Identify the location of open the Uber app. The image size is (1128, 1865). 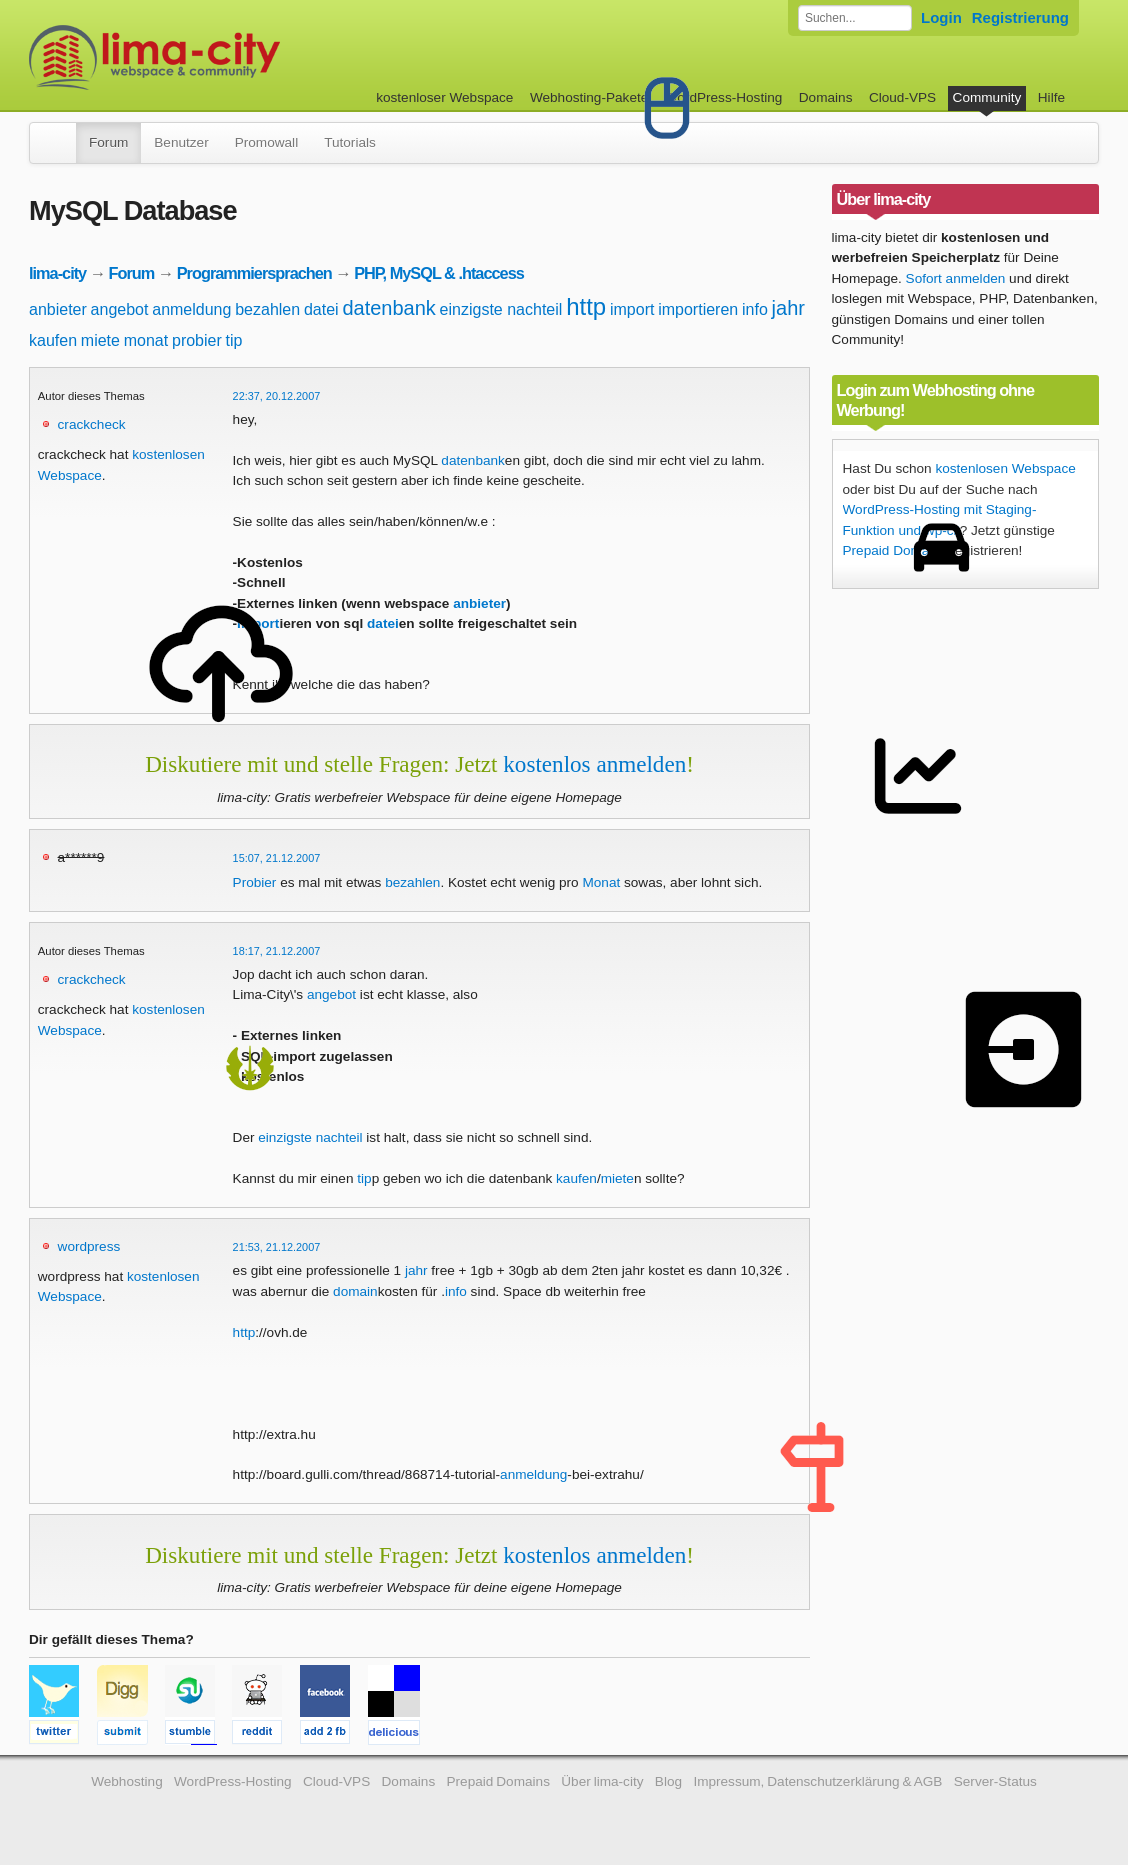
(1023, 1049).